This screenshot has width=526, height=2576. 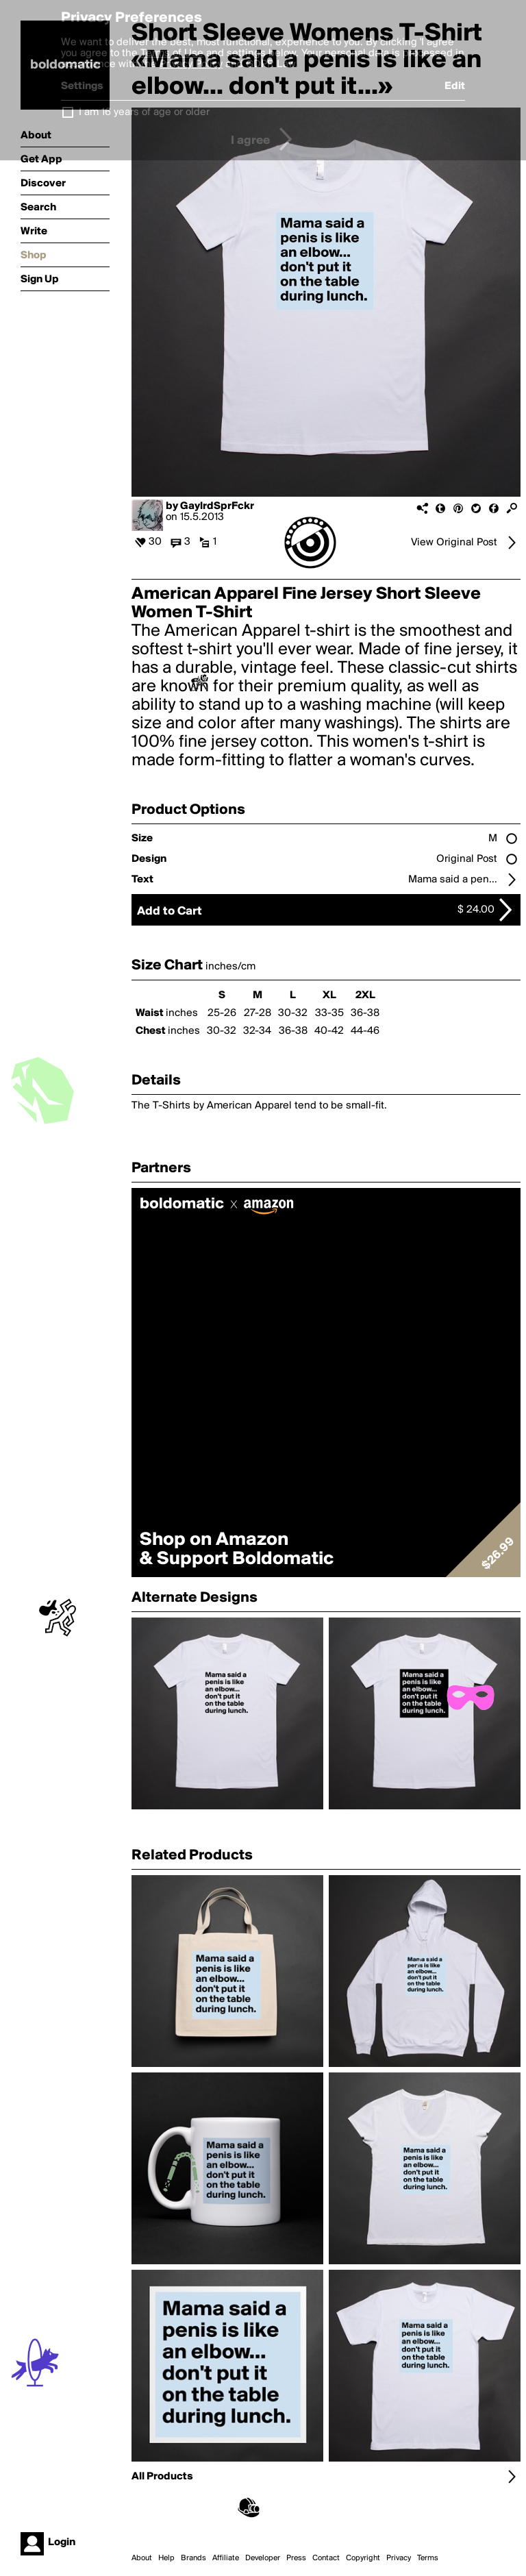 I want to click on enable incognito or private browsing mode, so click(x=471, y=1698).